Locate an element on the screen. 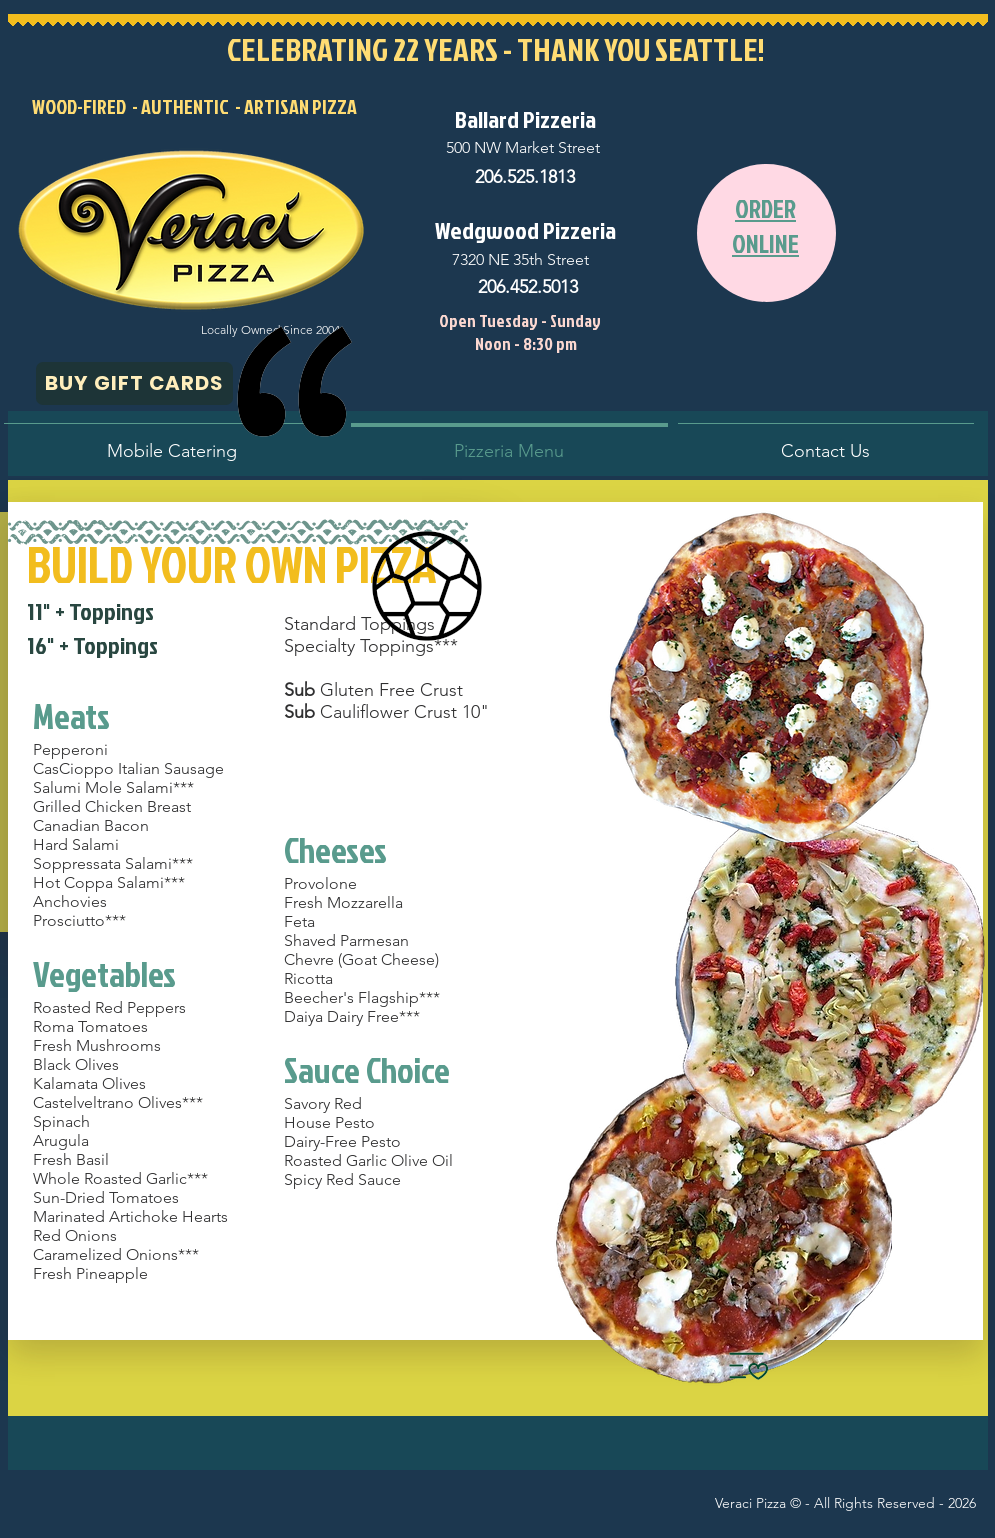 Image resolution: width=995 pixels, height=1538 pixels. view soccer or football-related content is located at coordinates (427, 586).